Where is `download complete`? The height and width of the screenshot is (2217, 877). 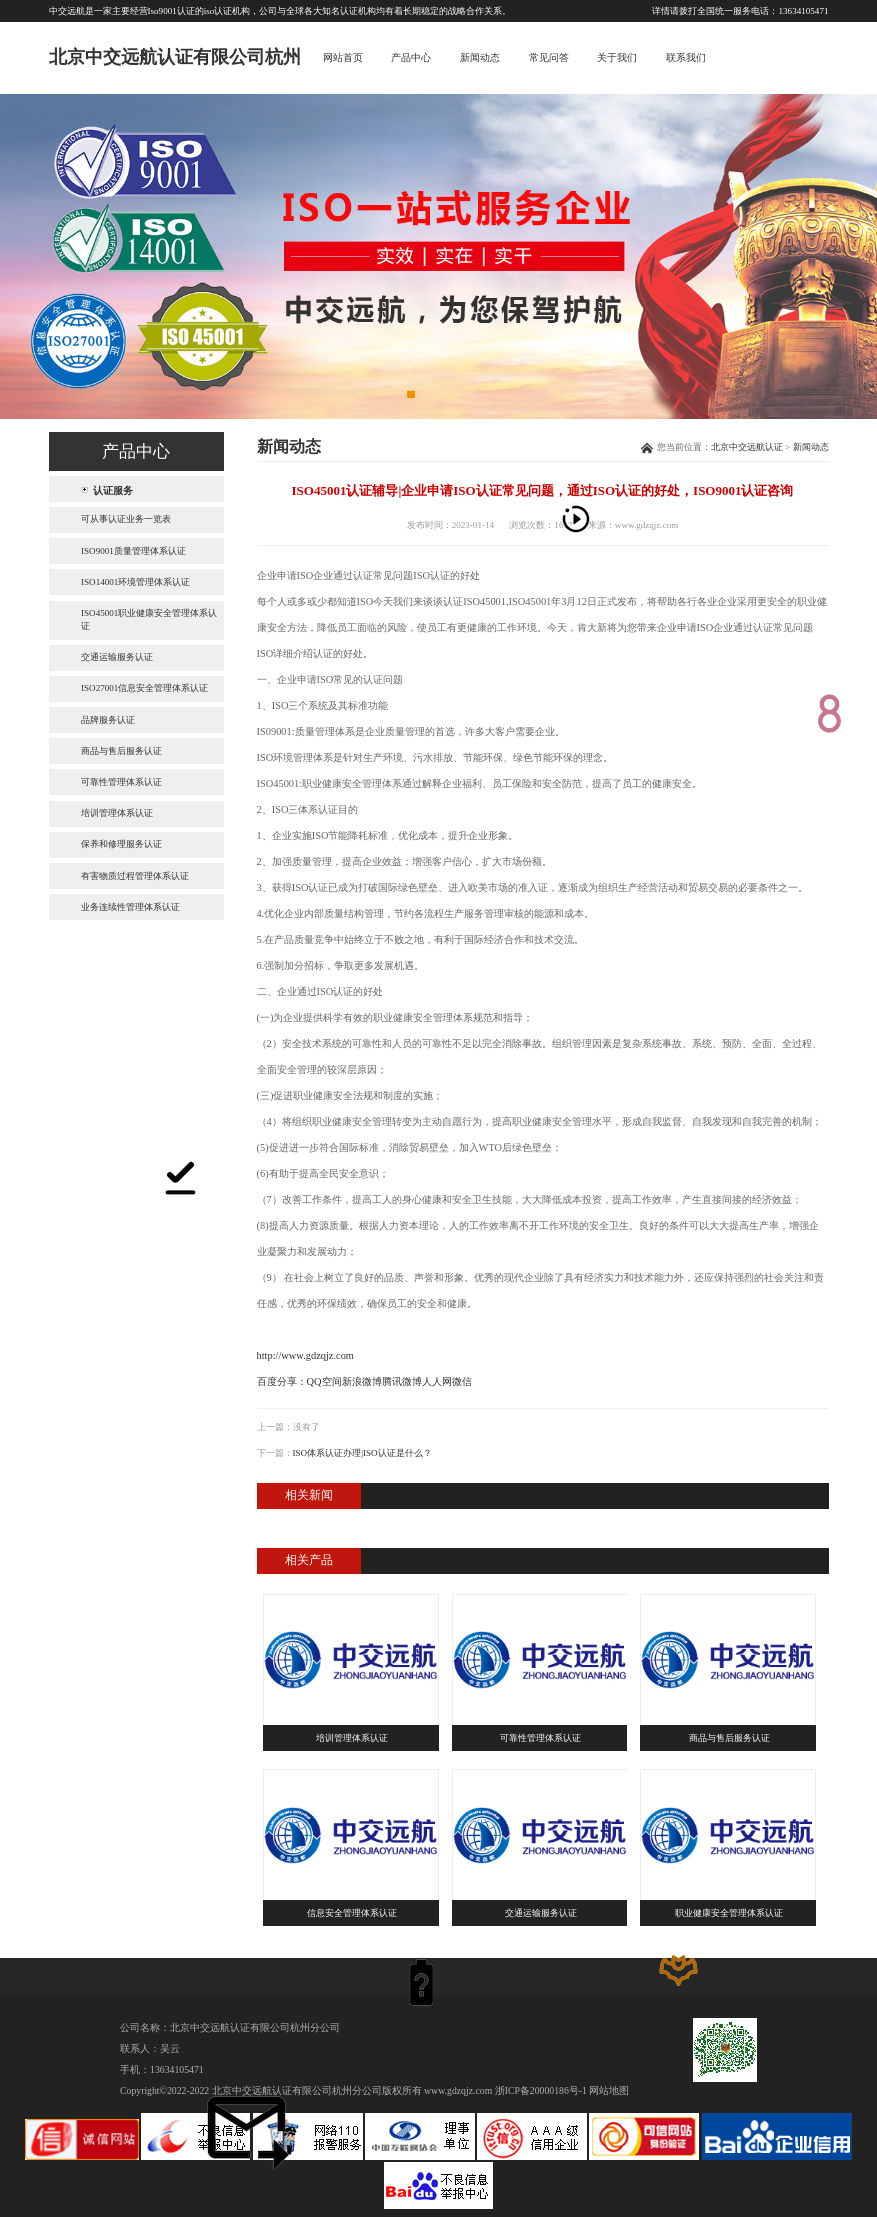 download complete is located at coordinates (180, 1177).